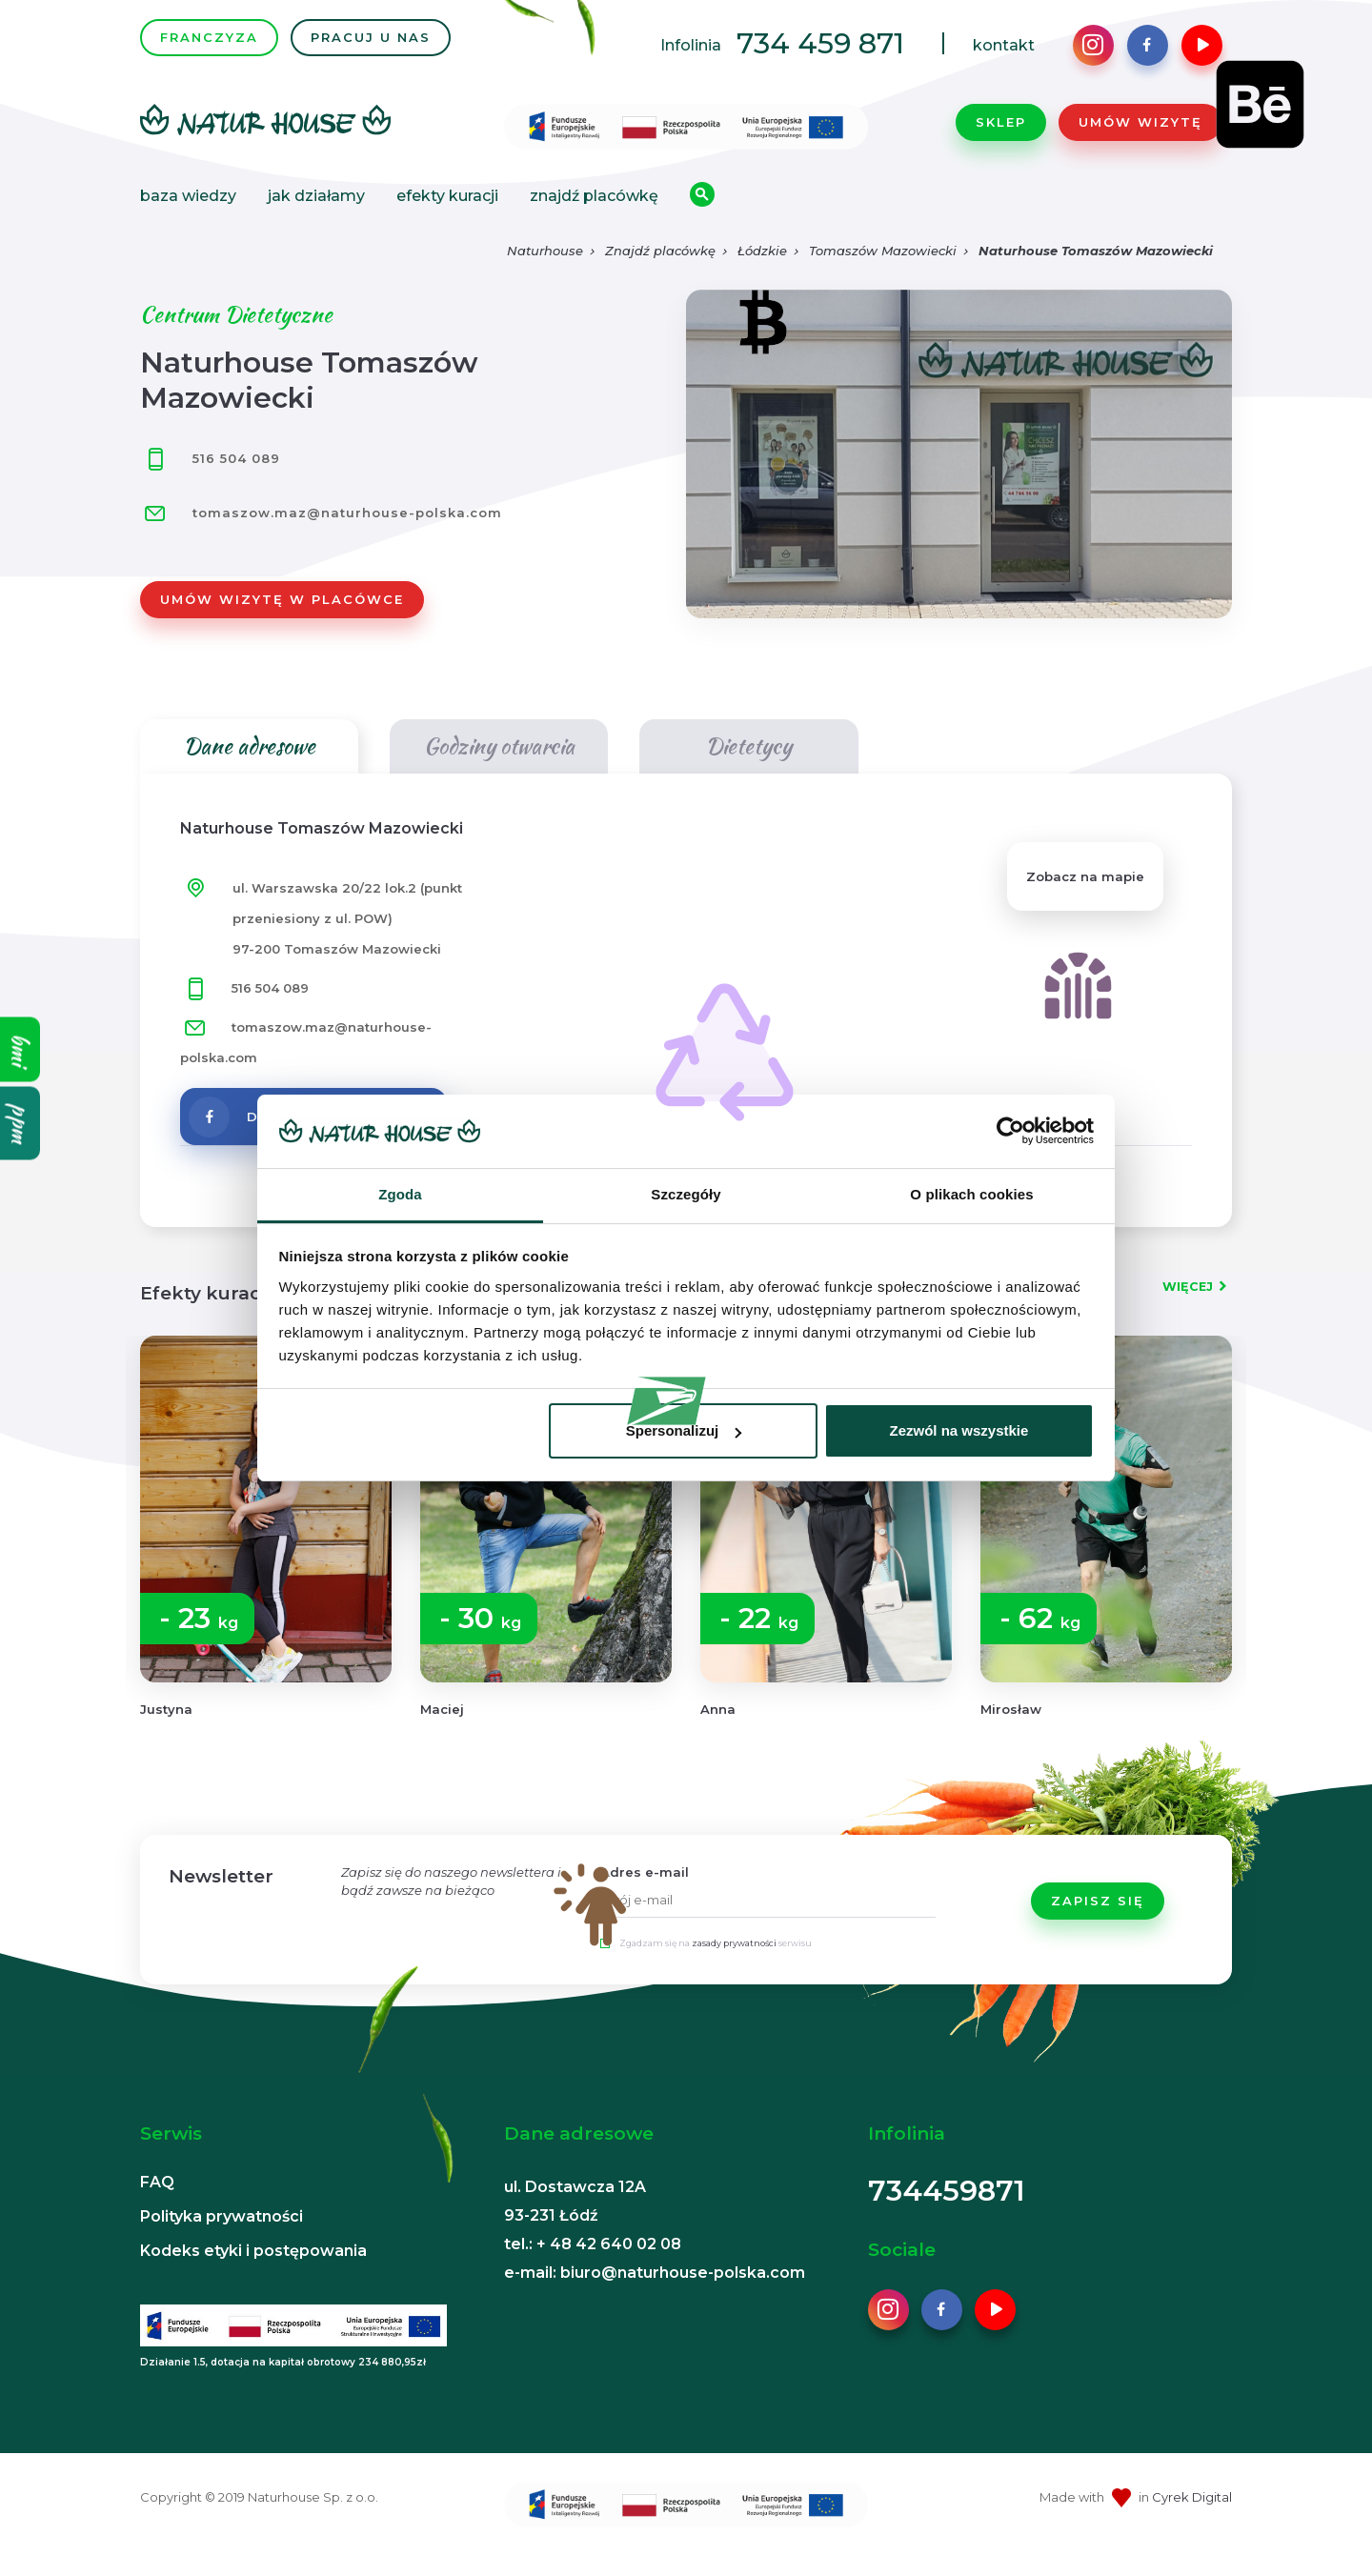 The image size is (1372, 2576). What do you see at coordinates (763, 322) in the screenshot?
I see `indicates Bitcoin payment option` at bounding box center [763, 322].